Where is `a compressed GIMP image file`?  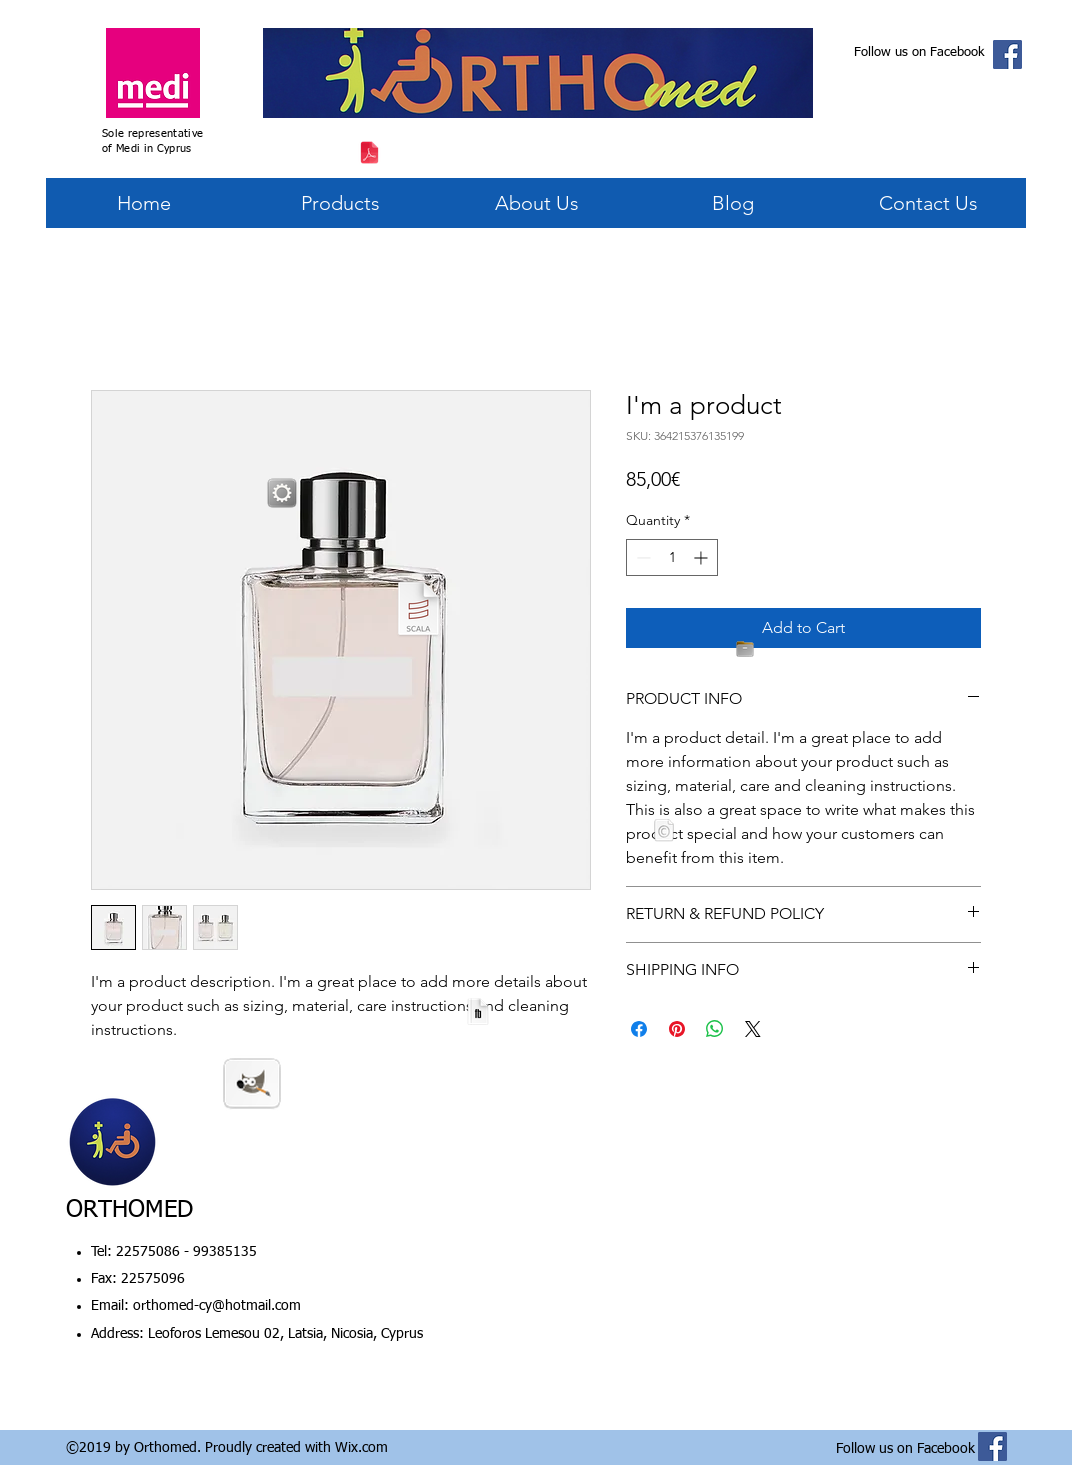
a compressed GIMP image file is located at coordinates (252, 1082).